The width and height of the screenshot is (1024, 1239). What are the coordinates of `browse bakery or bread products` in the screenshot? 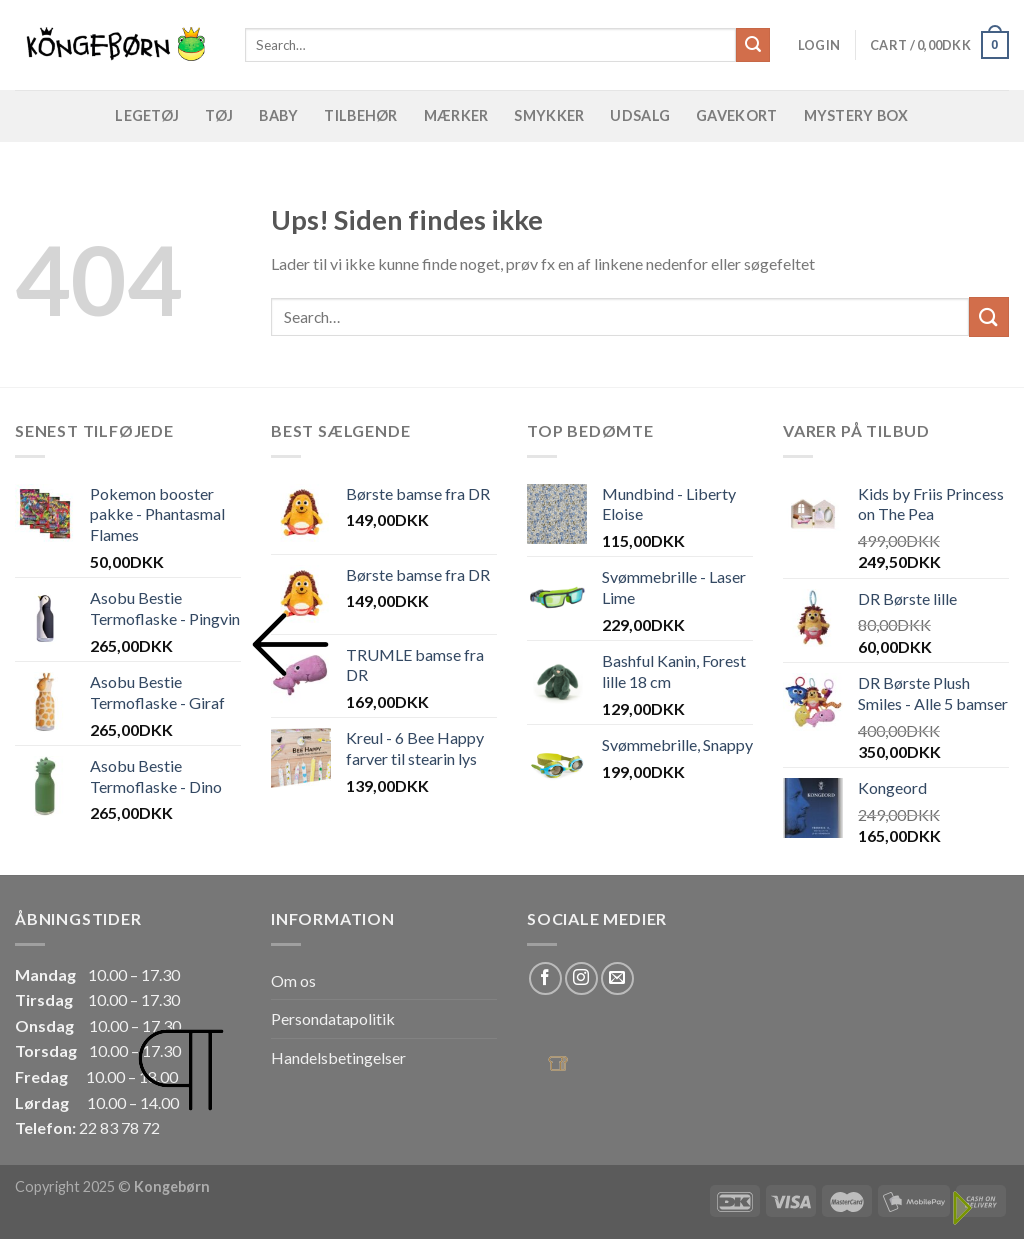 It's located at (558, 1063).